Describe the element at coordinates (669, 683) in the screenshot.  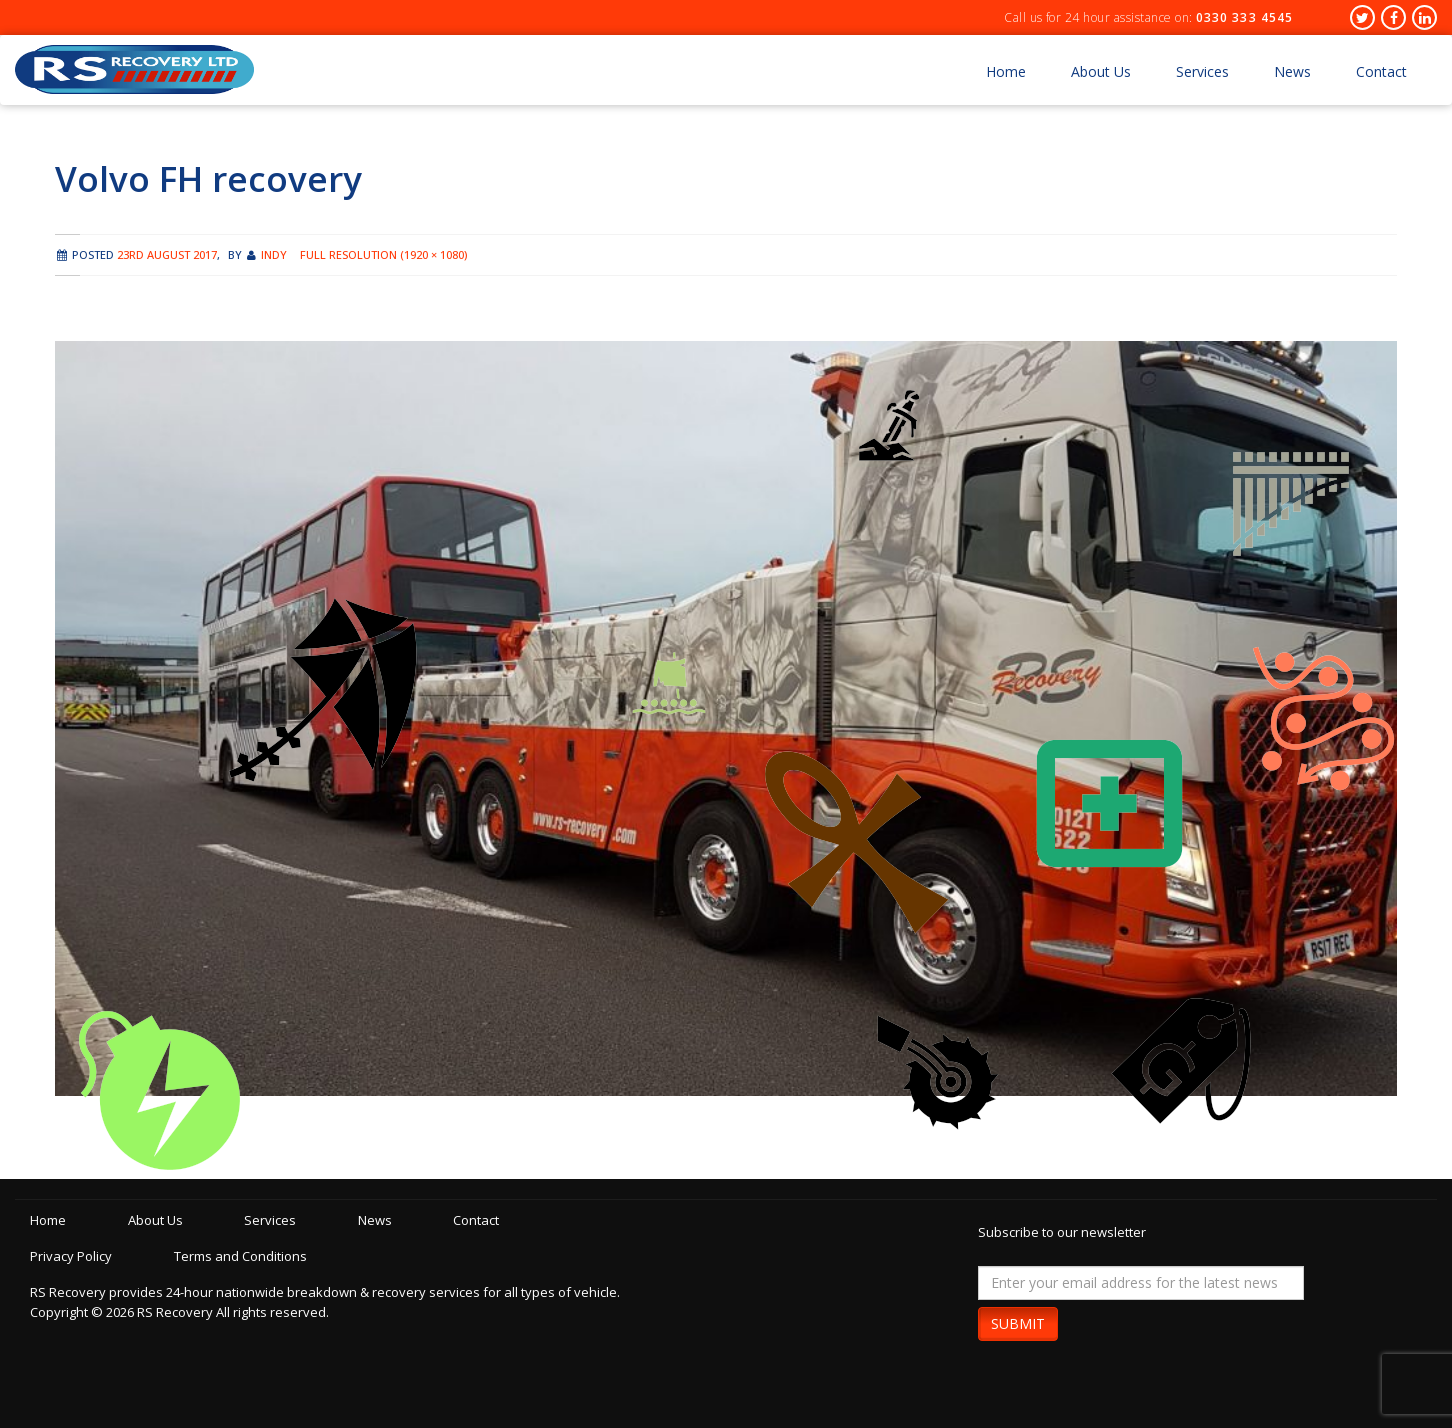
I see `water transportation or rafting activity` at that location.